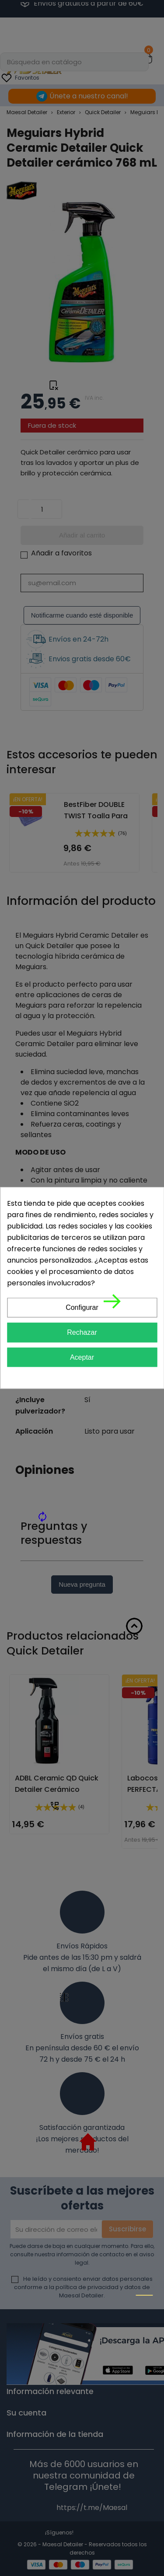 The image size is (164, 2576). What do you see at coordinates (53, 385) in the screenshot?
I see `disconnect or remove tablet device` at bounding box center [53, 385].